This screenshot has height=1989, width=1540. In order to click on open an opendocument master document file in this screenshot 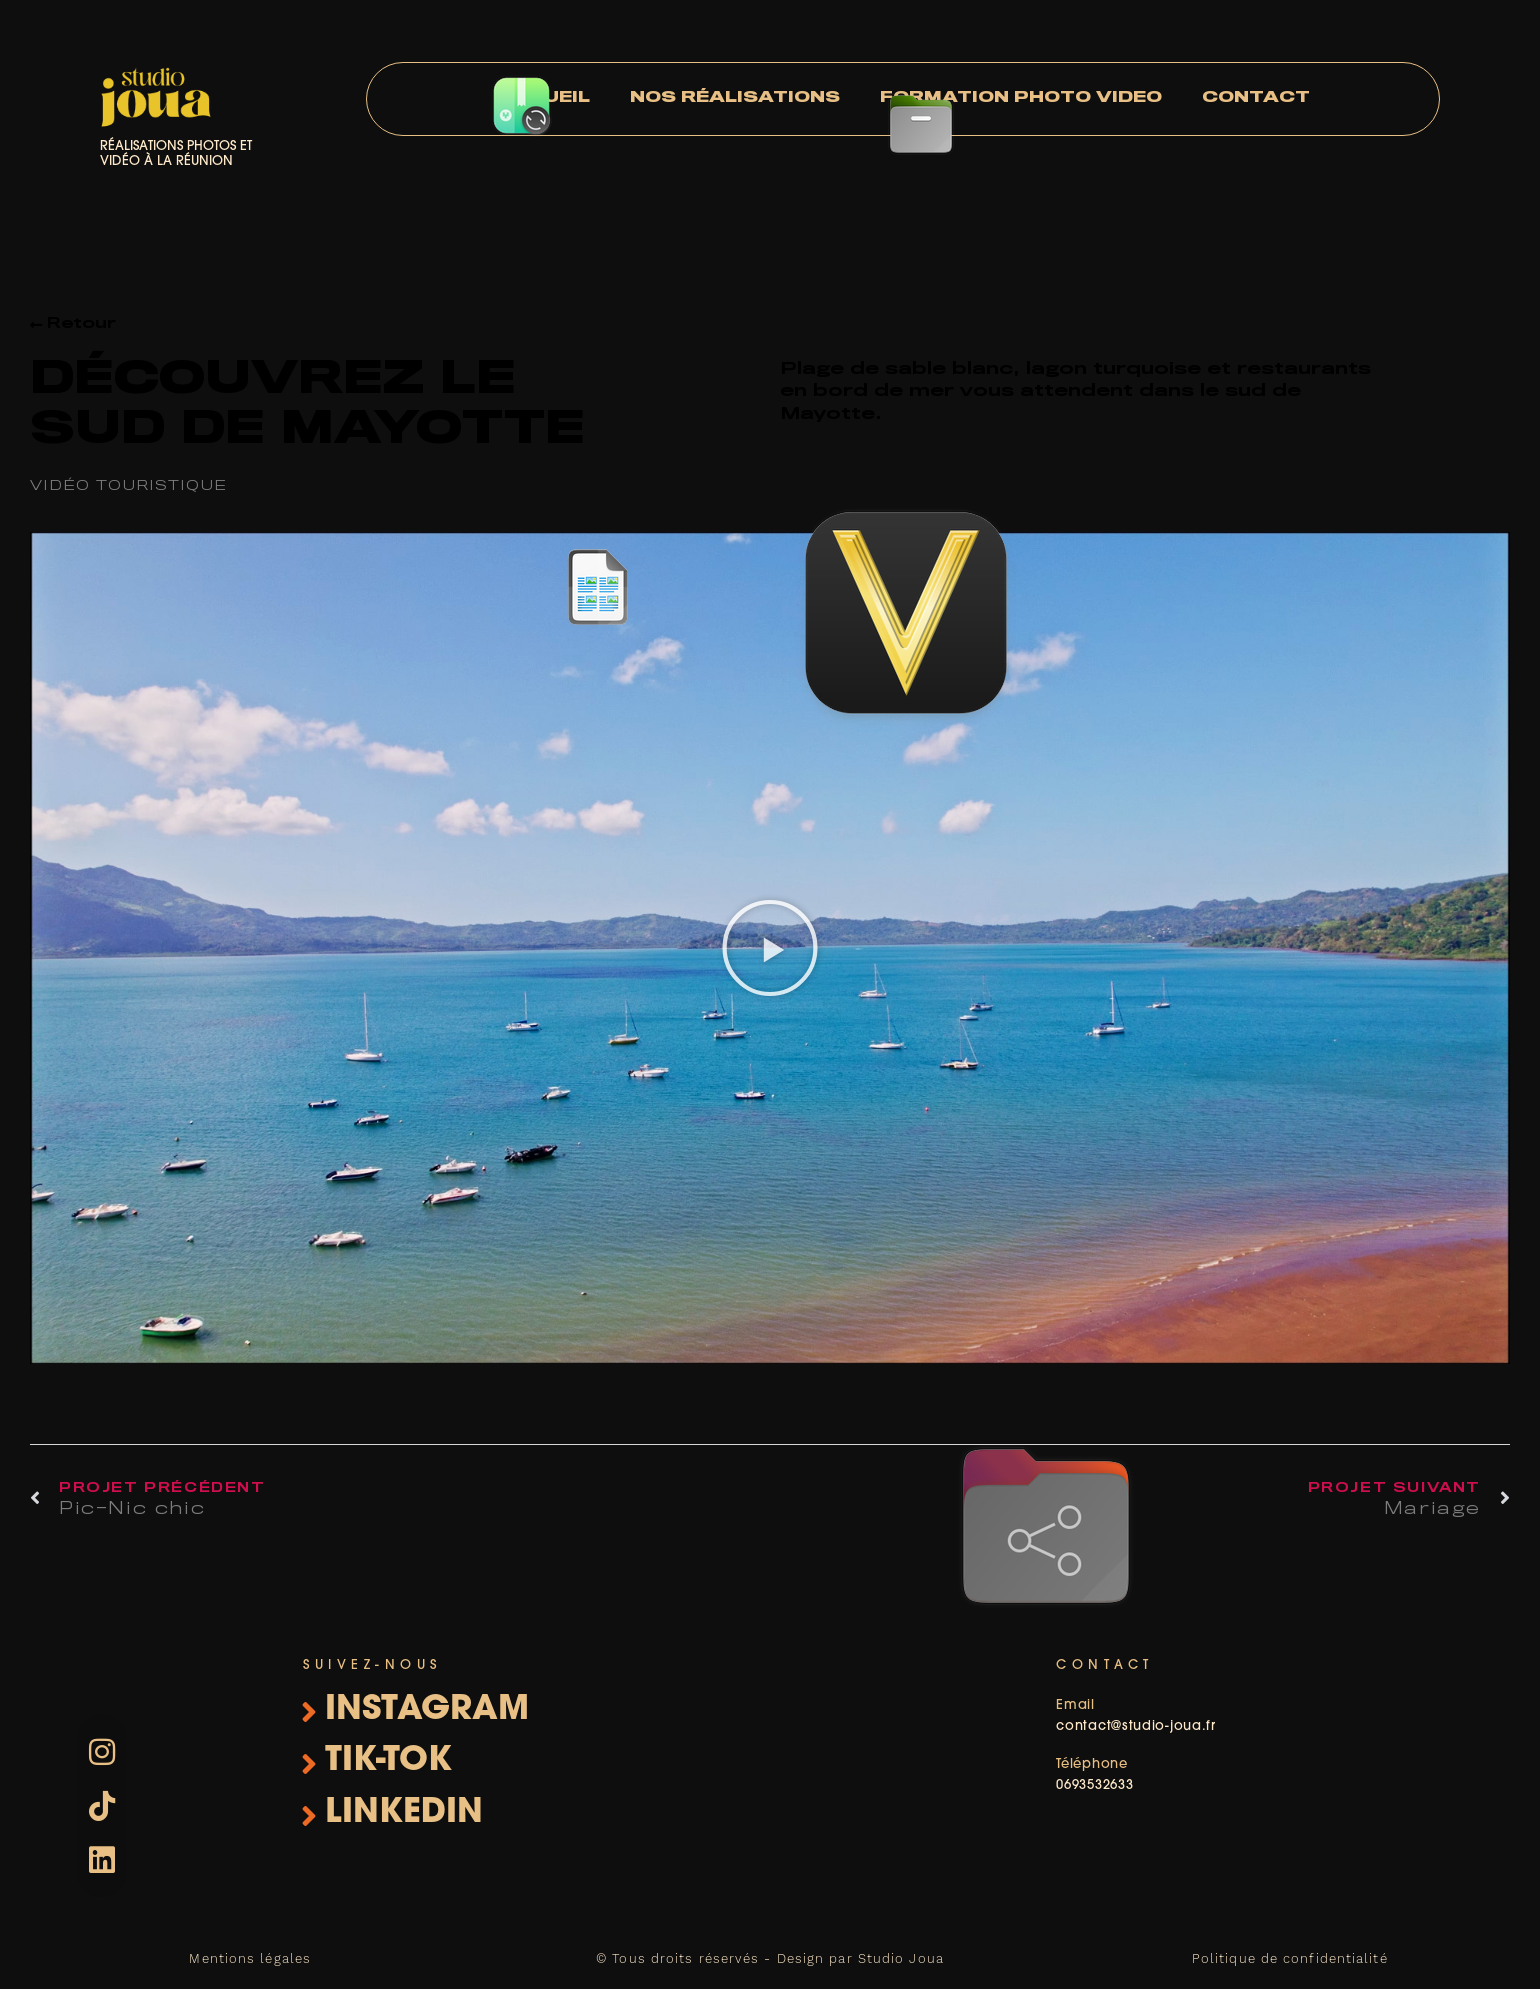, I will do `click(598, 587)`.